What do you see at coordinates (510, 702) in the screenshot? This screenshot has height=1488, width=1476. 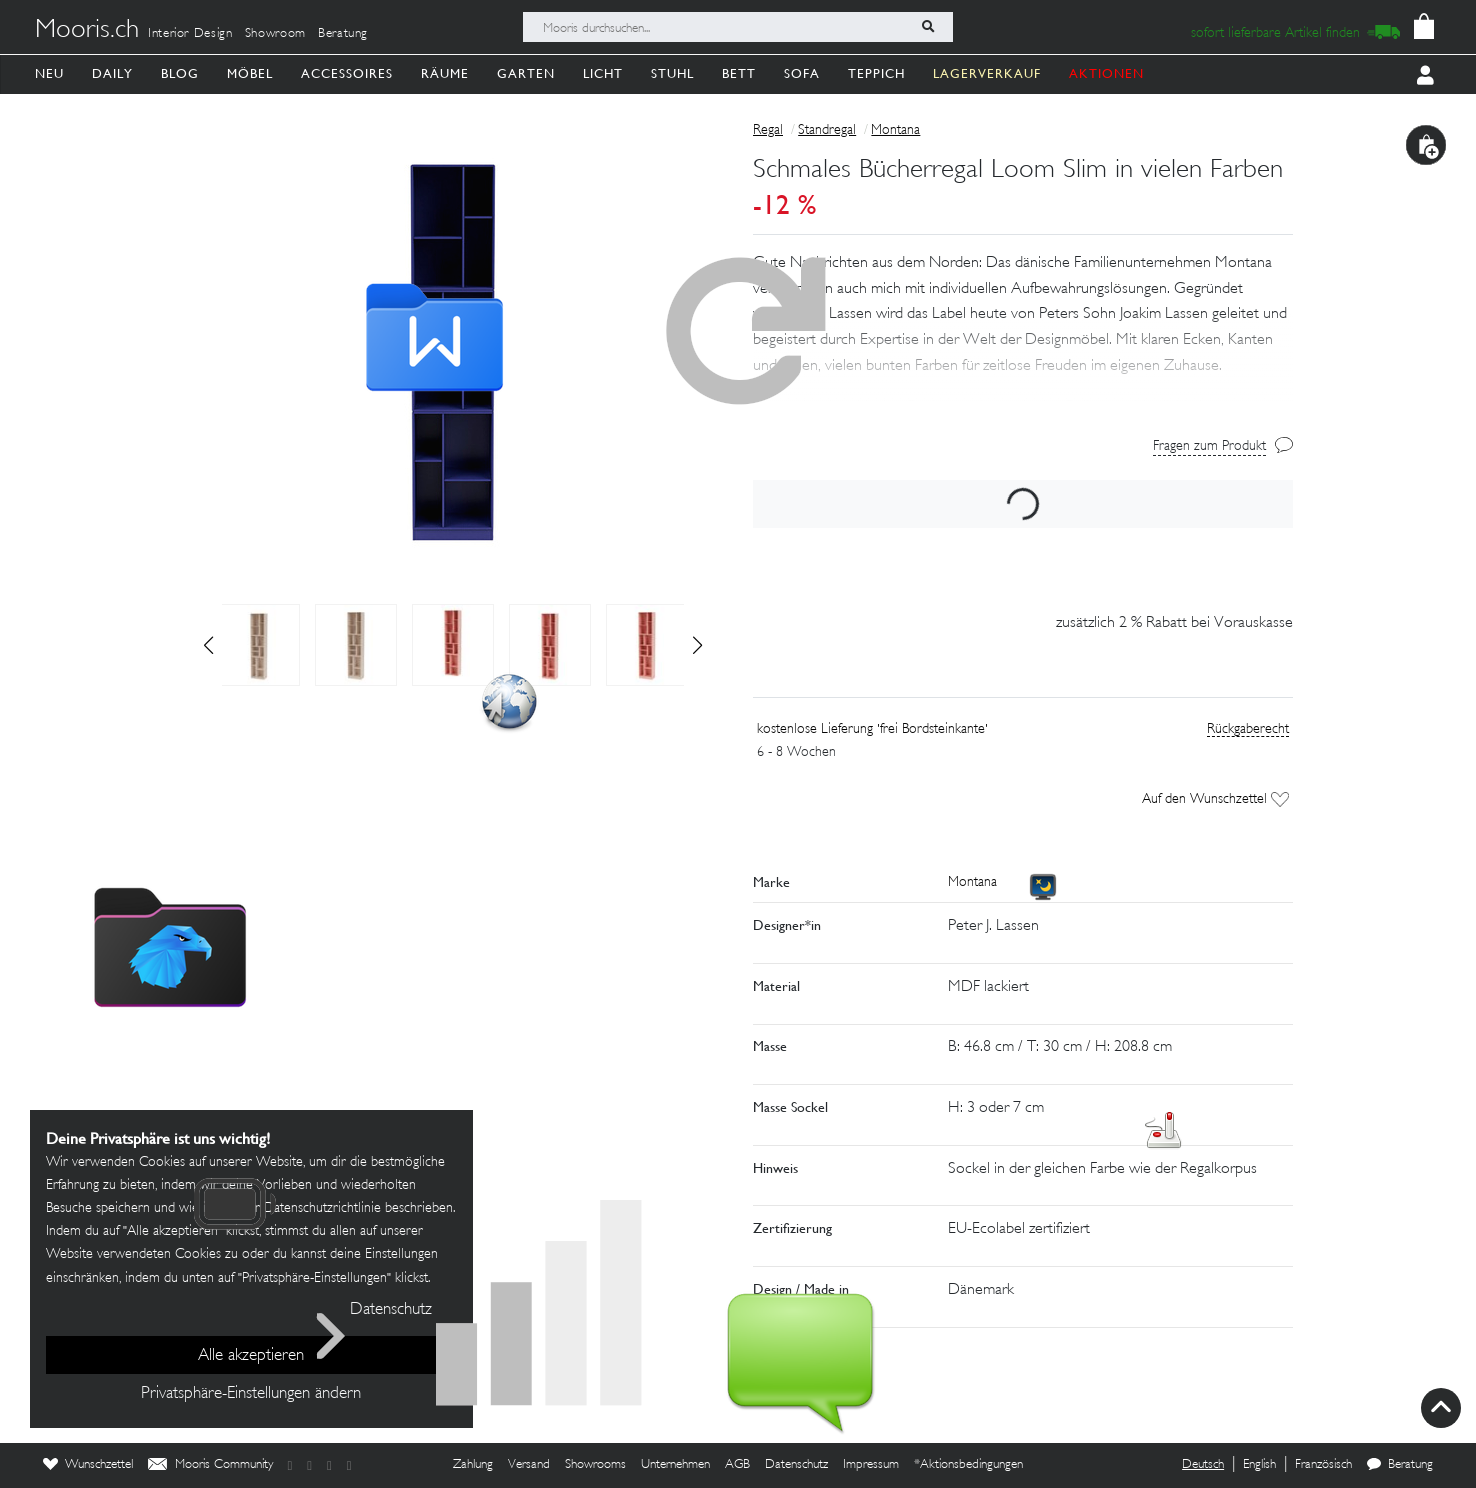 I see `open web browser` at bounding box center [510, 702].